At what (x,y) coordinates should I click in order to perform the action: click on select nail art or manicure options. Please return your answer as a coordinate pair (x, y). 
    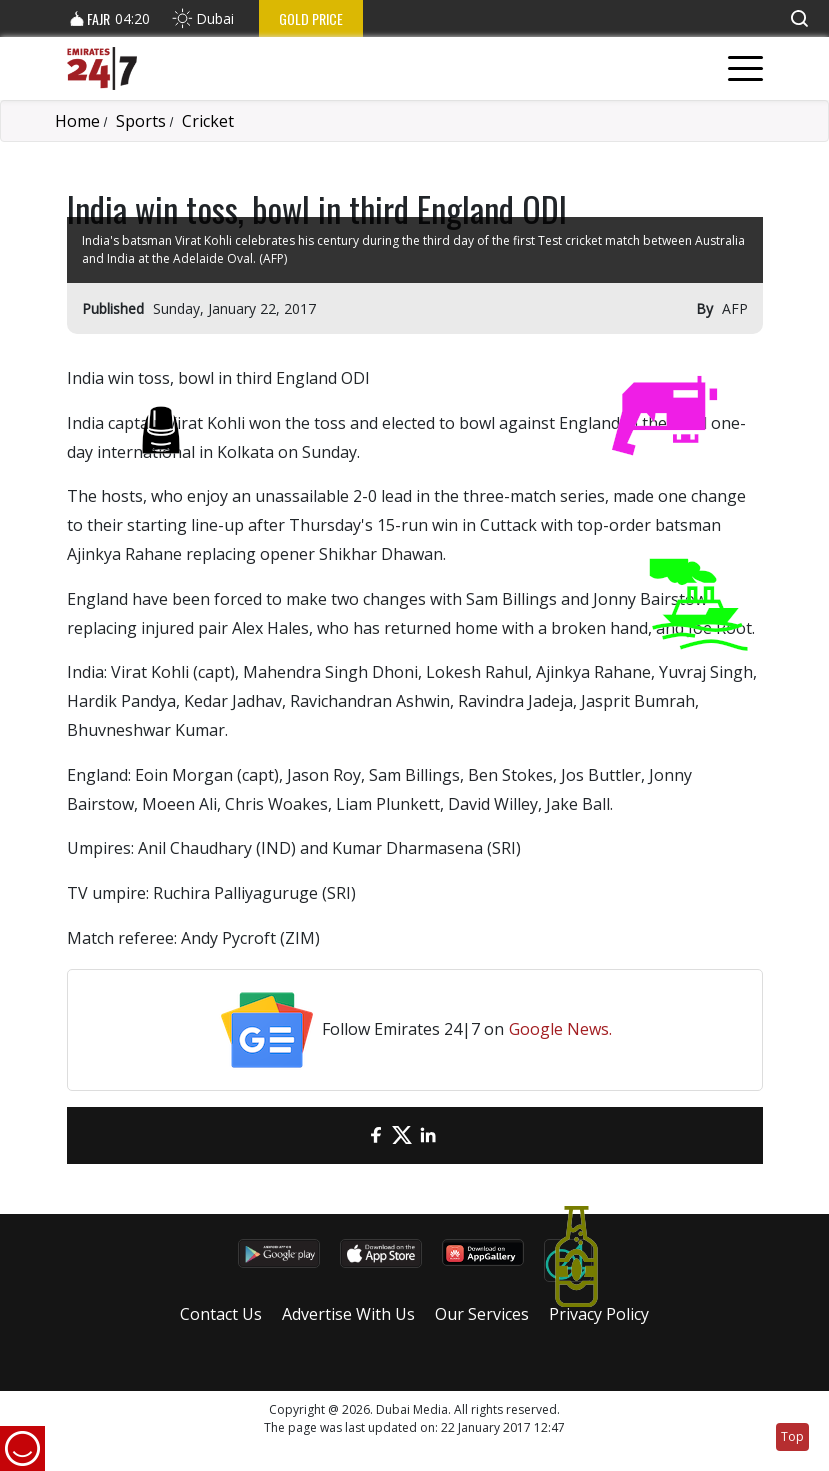
    Looking at the image, I should click on (161, 430).